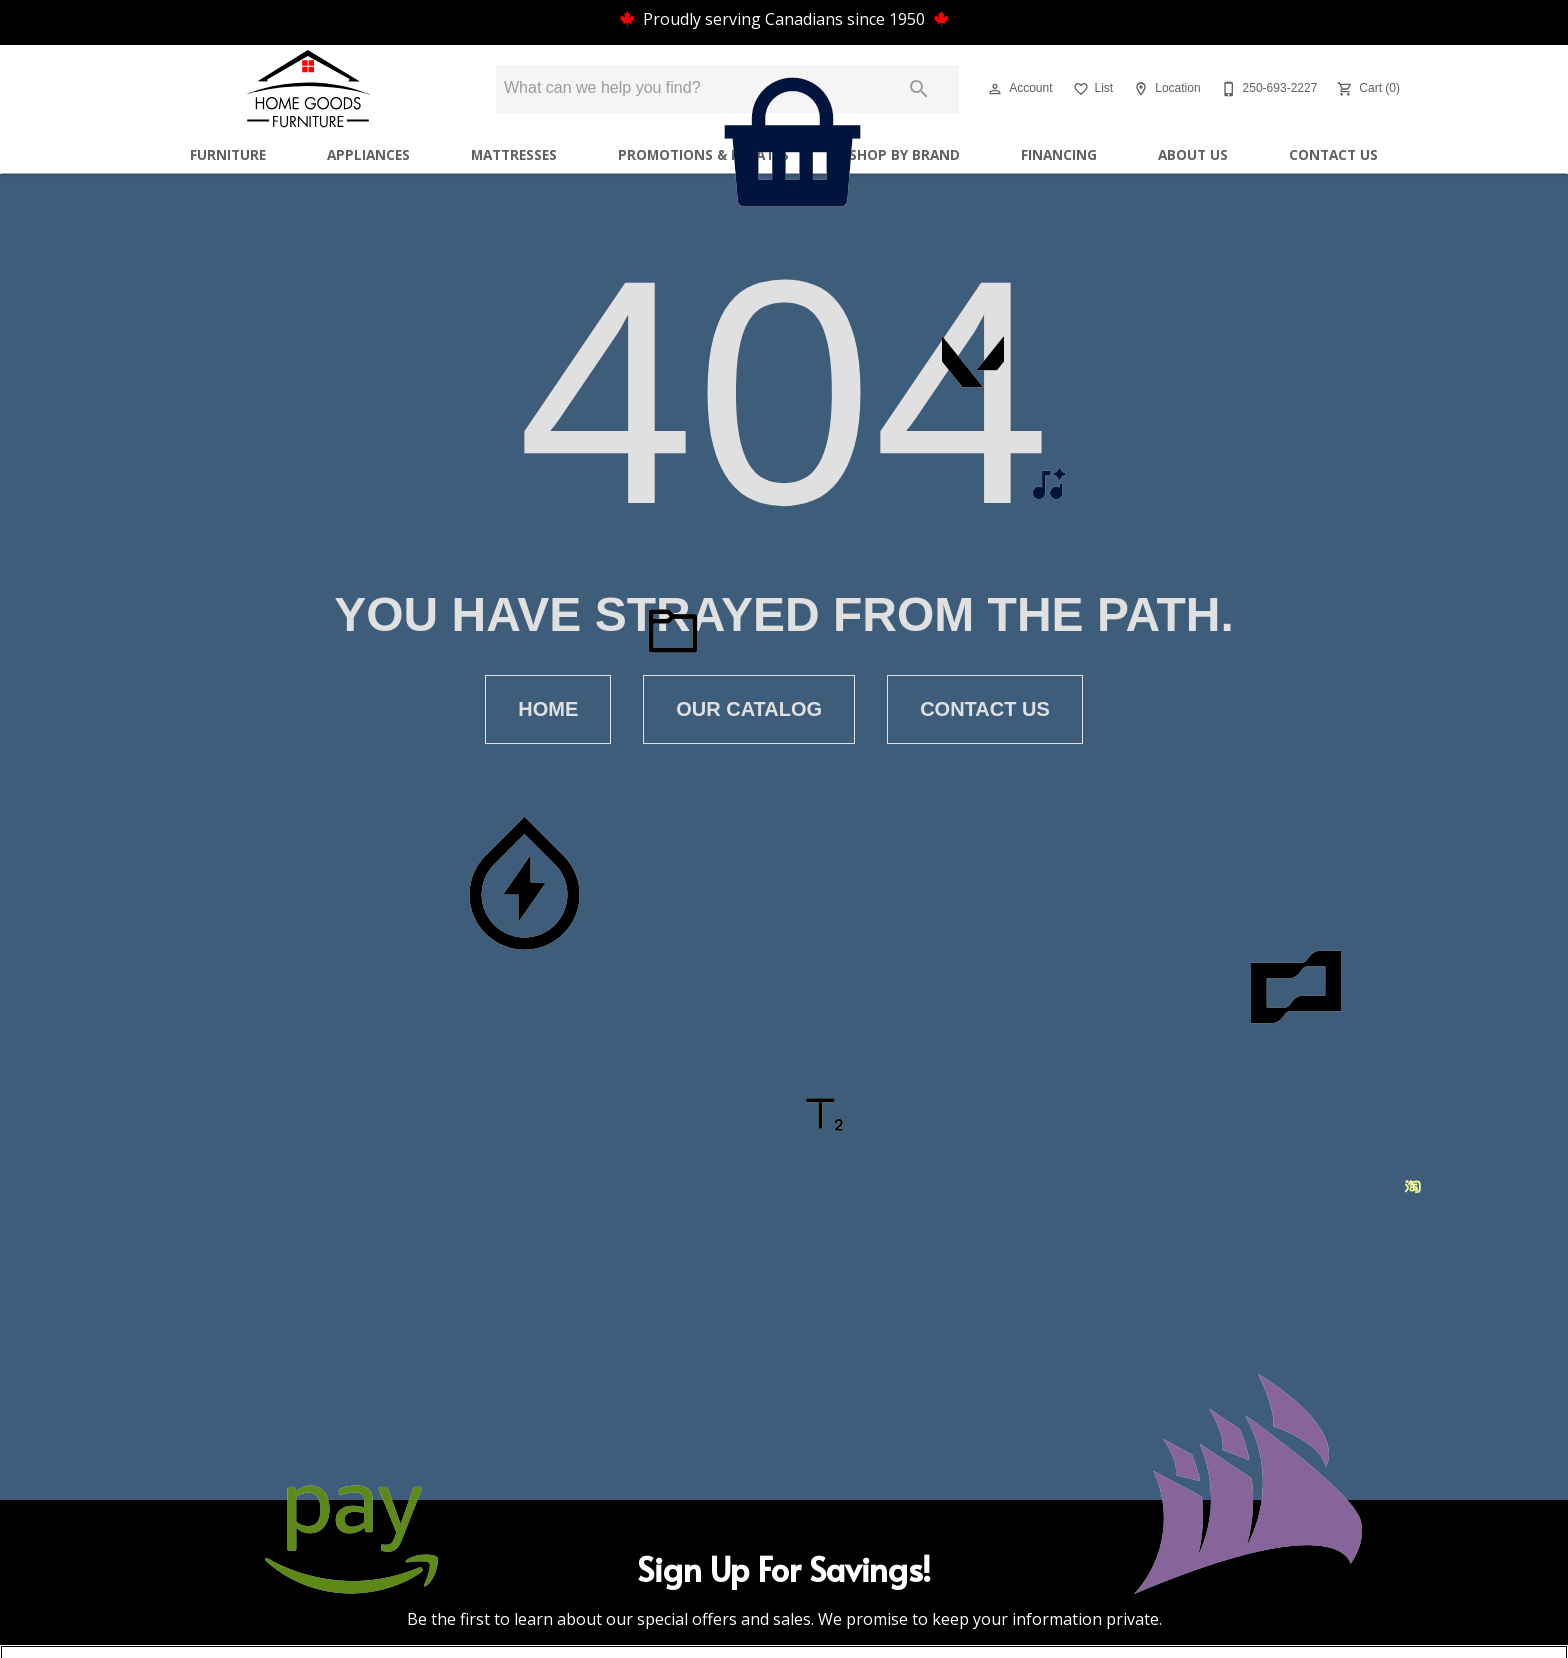 The width and height of the screenshot is (1568, 1658). Describe the element at coordinates (524, 888) in the screenshot. I see `indicates hydroelectric or water-powered energy` at that location.